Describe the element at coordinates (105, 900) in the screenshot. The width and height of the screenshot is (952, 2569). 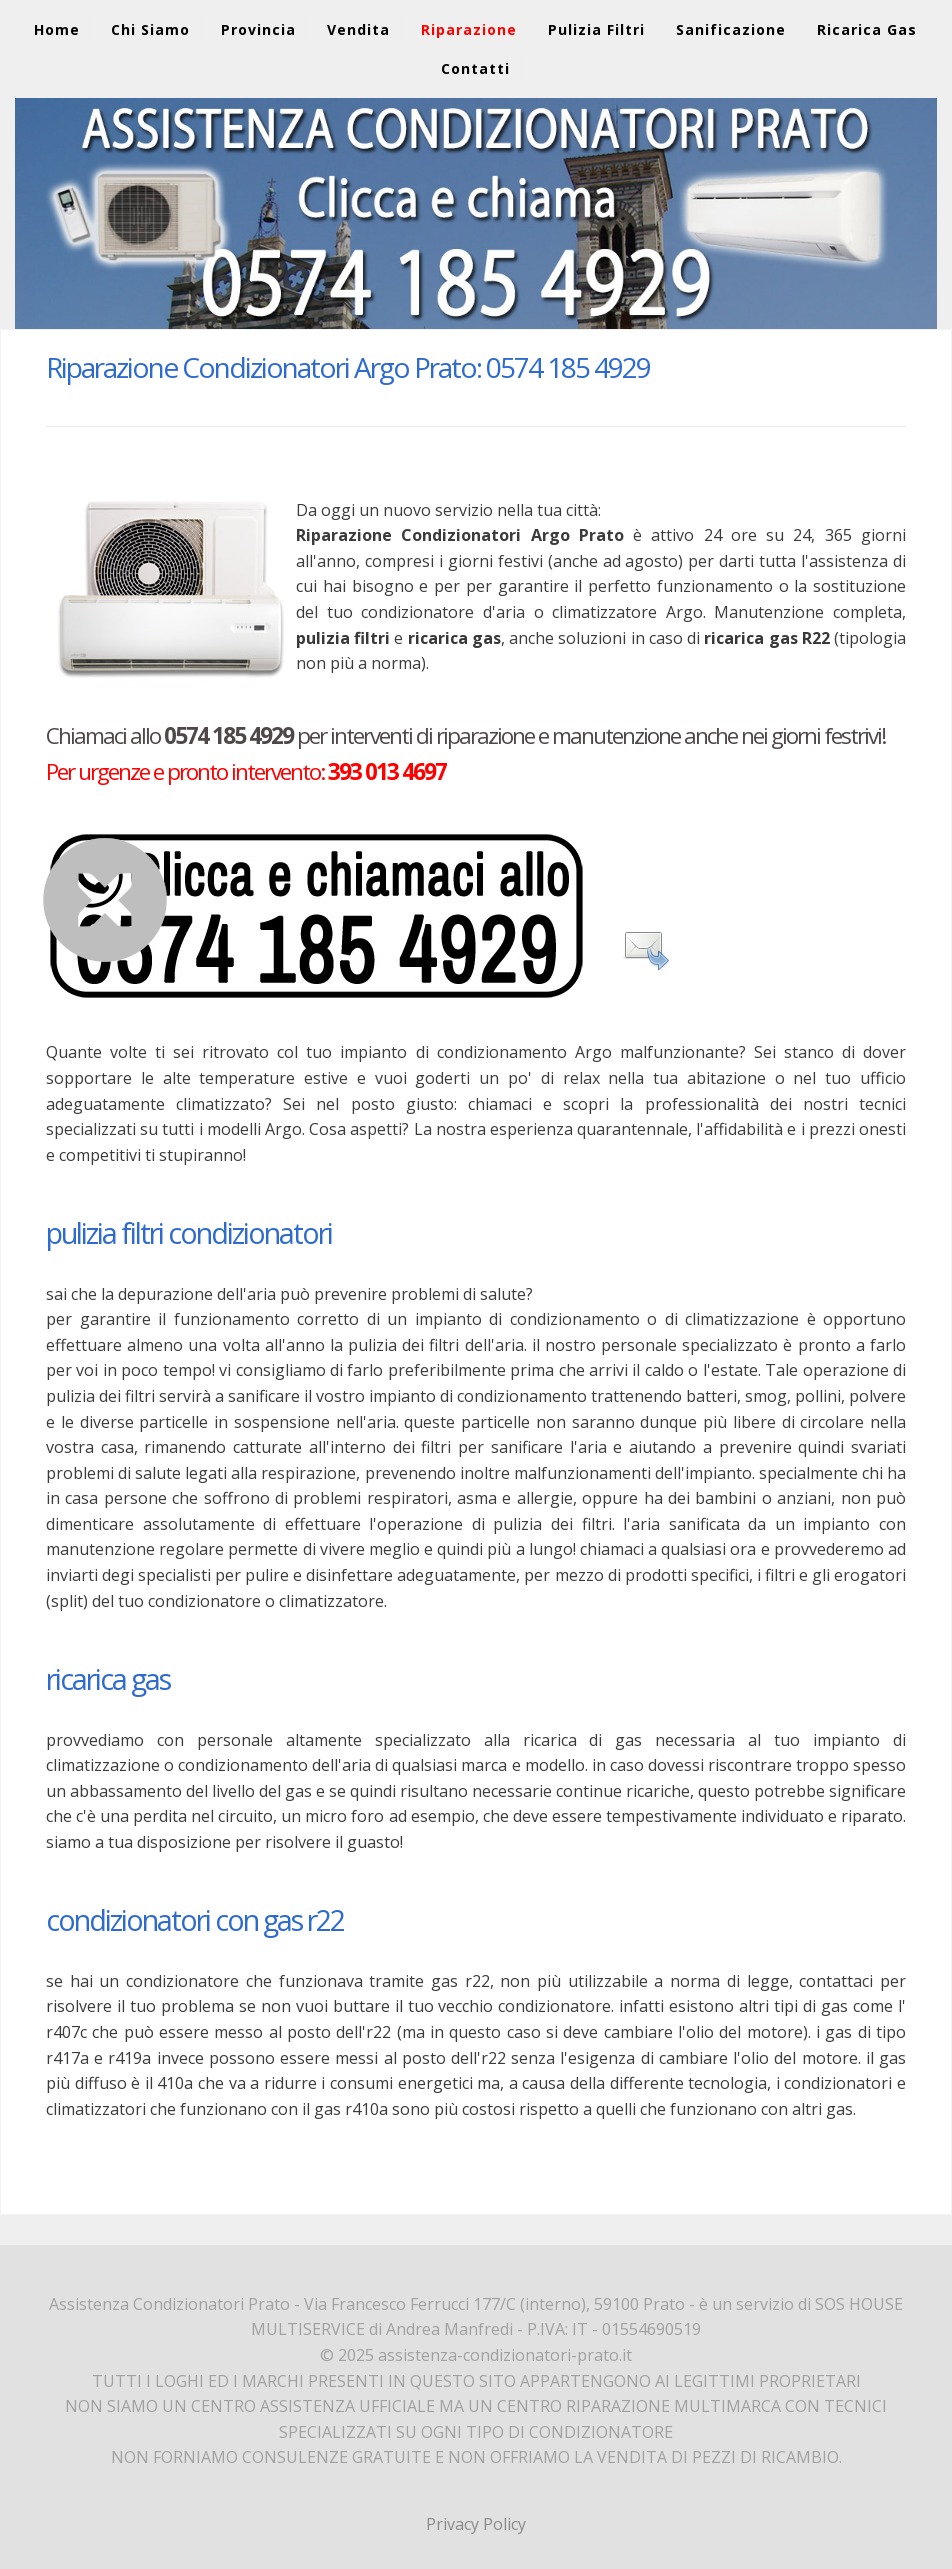
I see `delete selected item` at that location.